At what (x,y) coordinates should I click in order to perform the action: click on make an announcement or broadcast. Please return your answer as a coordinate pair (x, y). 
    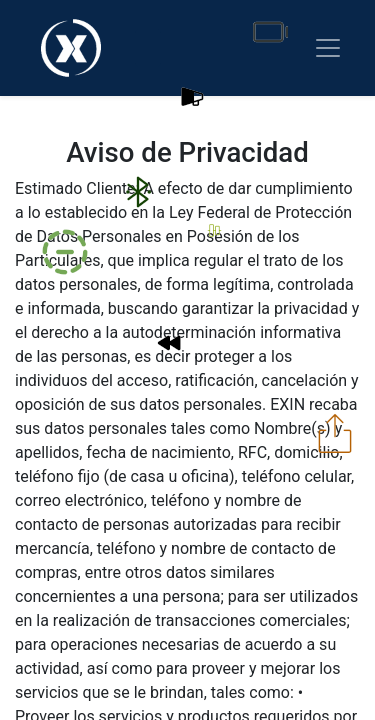
    Looking at the image, I should click on (191, 97).